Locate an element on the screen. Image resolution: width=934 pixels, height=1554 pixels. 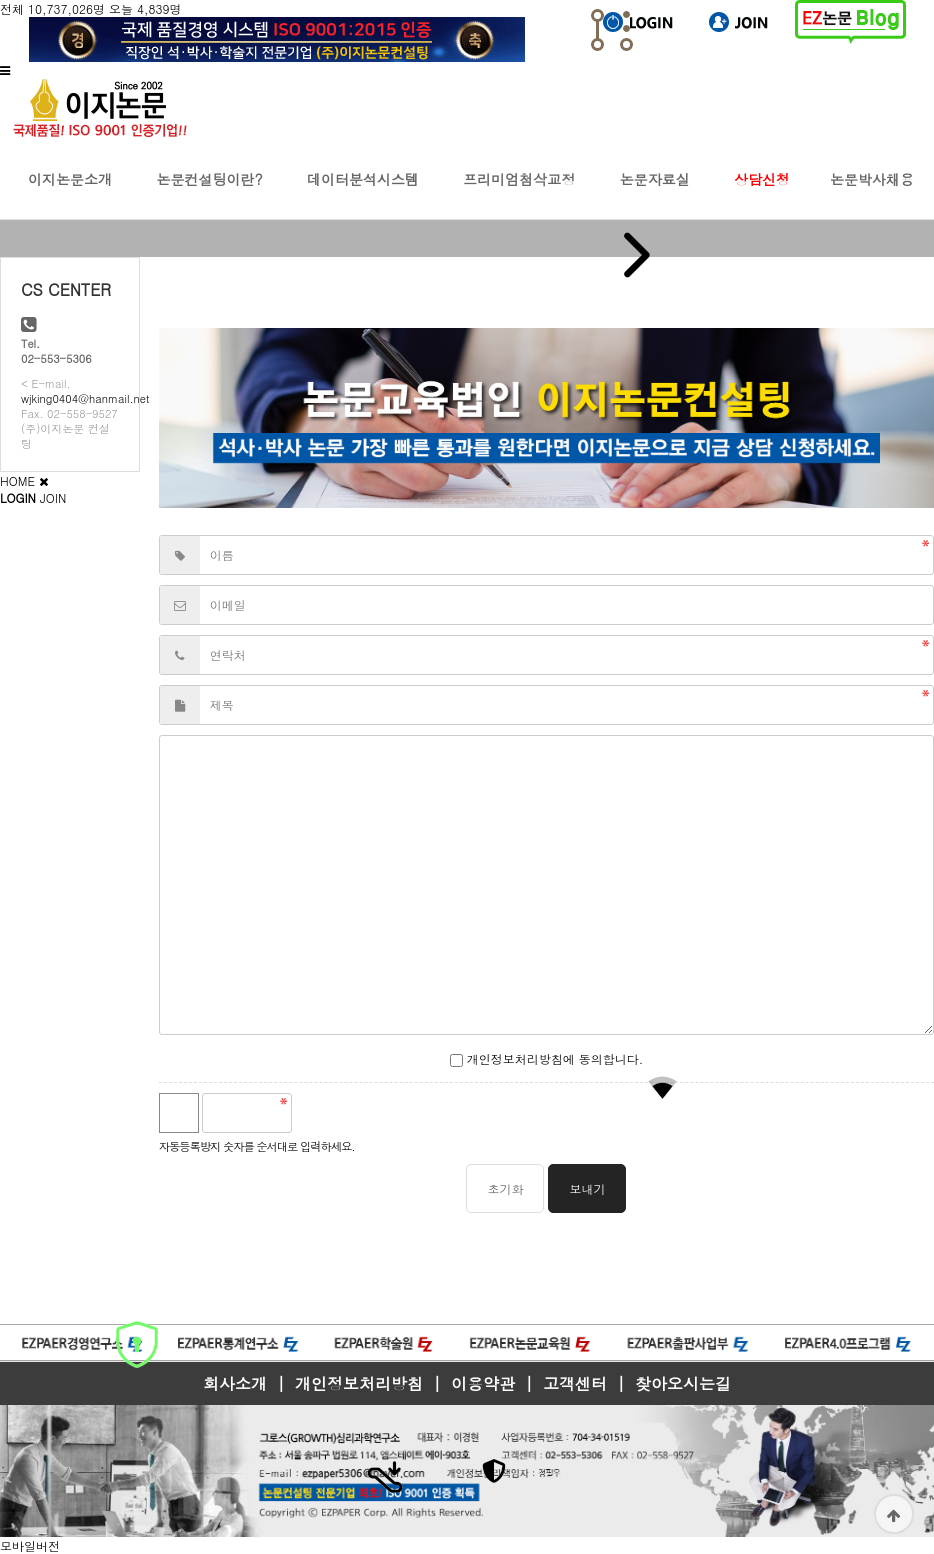
indicates escalator going down is located at coordinates (385, 1477).